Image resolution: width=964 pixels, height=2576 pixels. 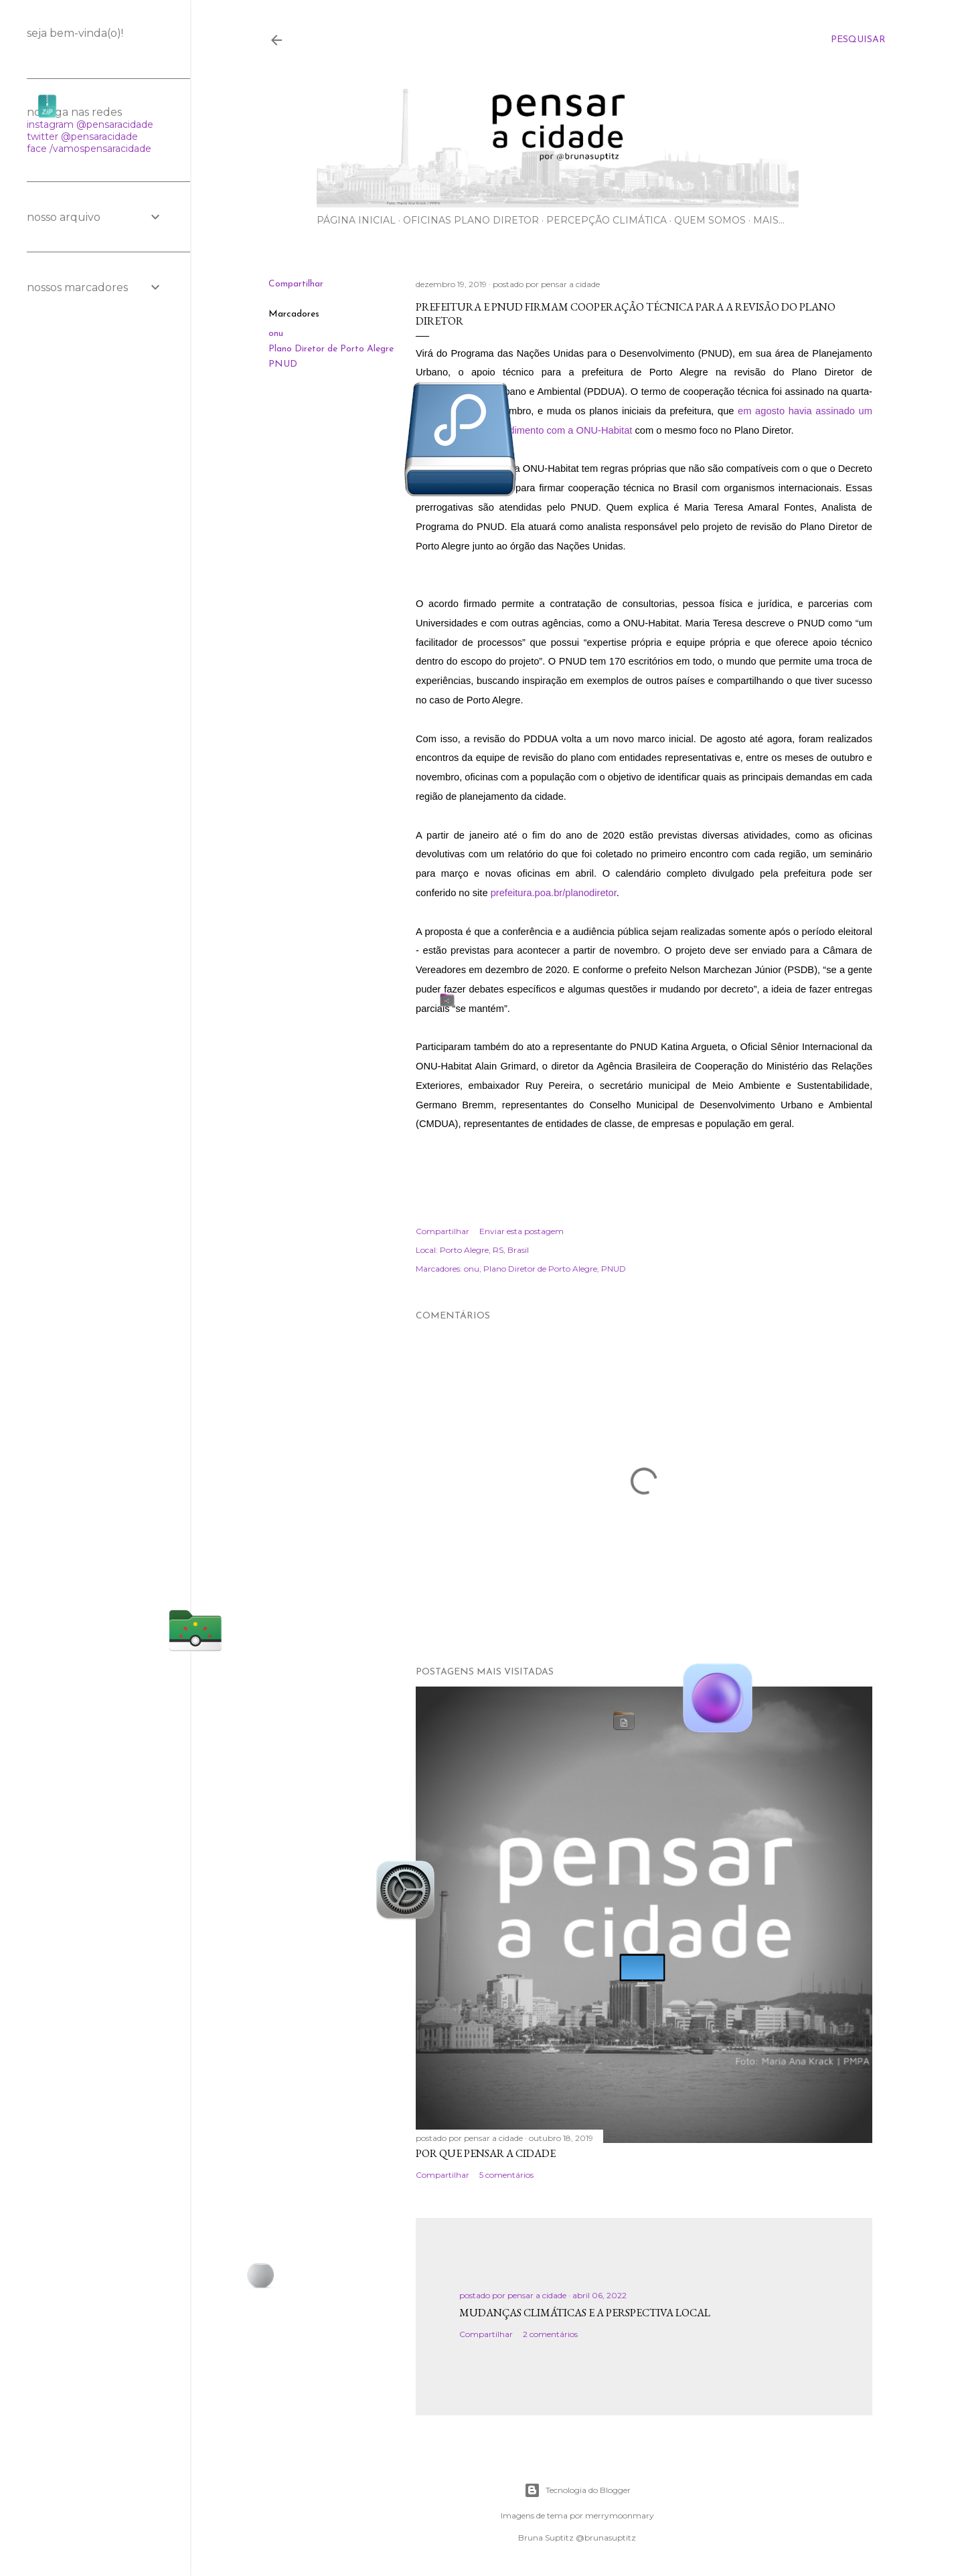 What do you see at coordinates (460, 442) in the screenshot?
I see `Promise Technology storage device or RAID controller` at bounding box center [460, 442].